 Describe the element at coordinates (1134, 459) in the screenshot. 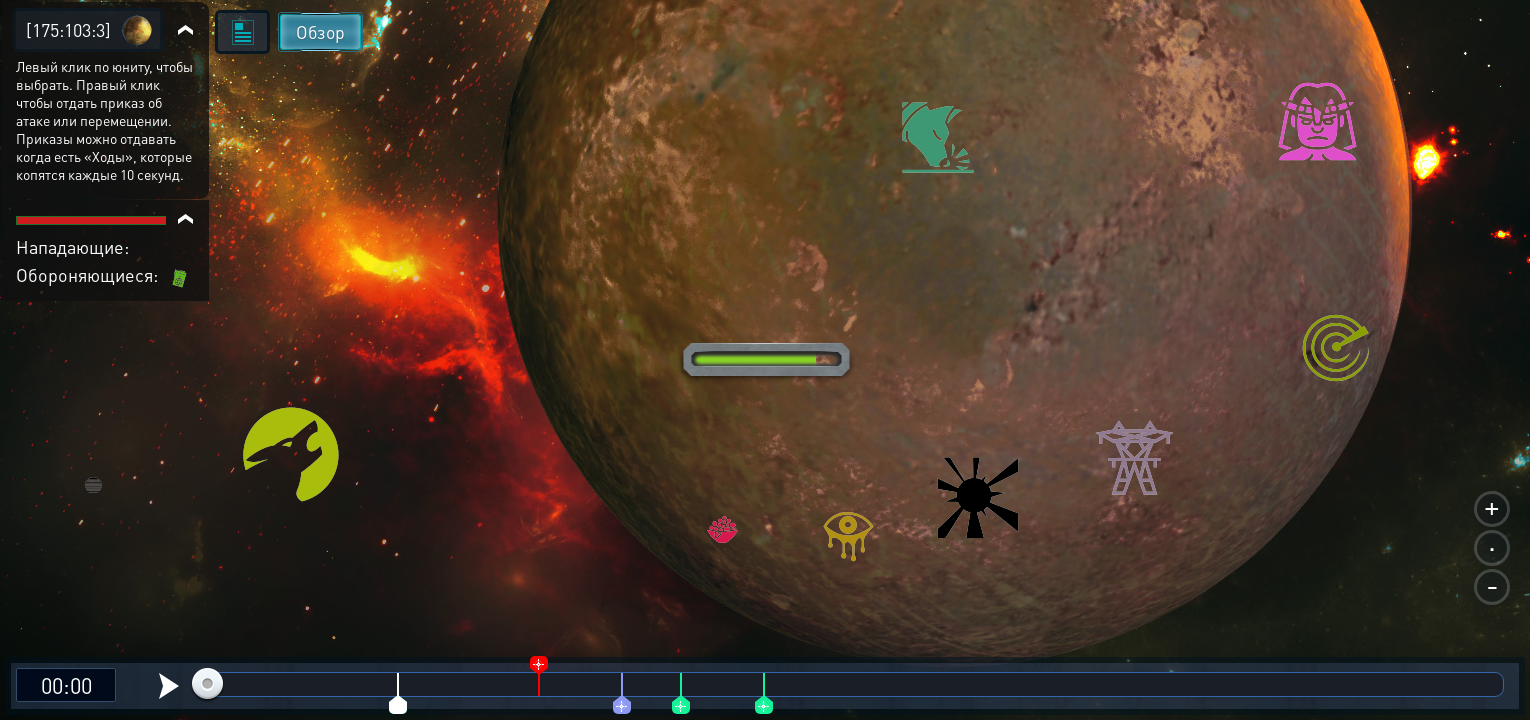

I see `indicates power grid or electrical infrastructure` at that location.